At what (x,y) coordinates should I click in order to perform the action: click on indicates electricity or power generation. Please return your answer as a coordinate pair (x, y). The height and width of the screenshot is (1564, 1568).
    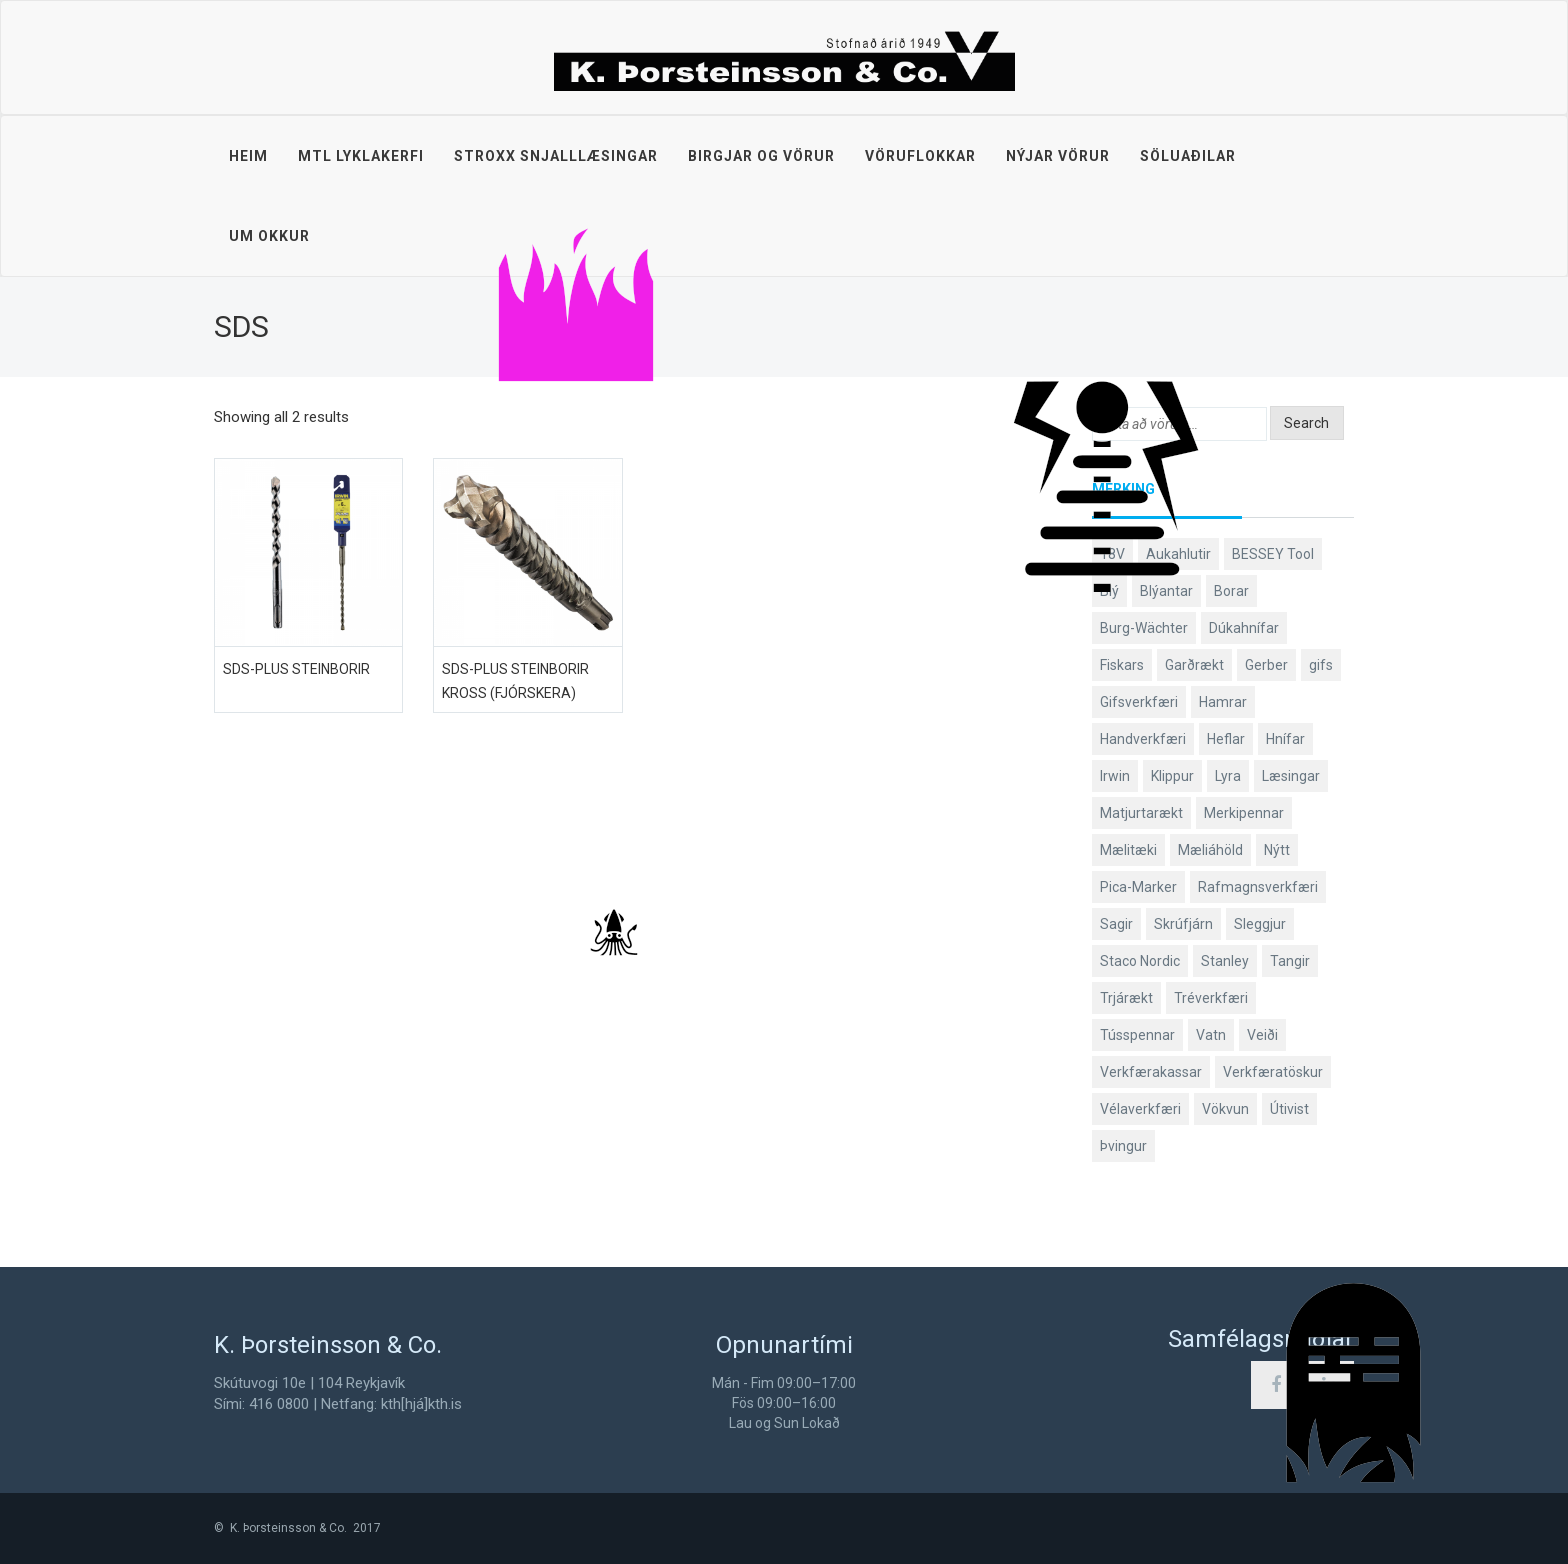
    Looking at the image, I should click on (1102, 486).